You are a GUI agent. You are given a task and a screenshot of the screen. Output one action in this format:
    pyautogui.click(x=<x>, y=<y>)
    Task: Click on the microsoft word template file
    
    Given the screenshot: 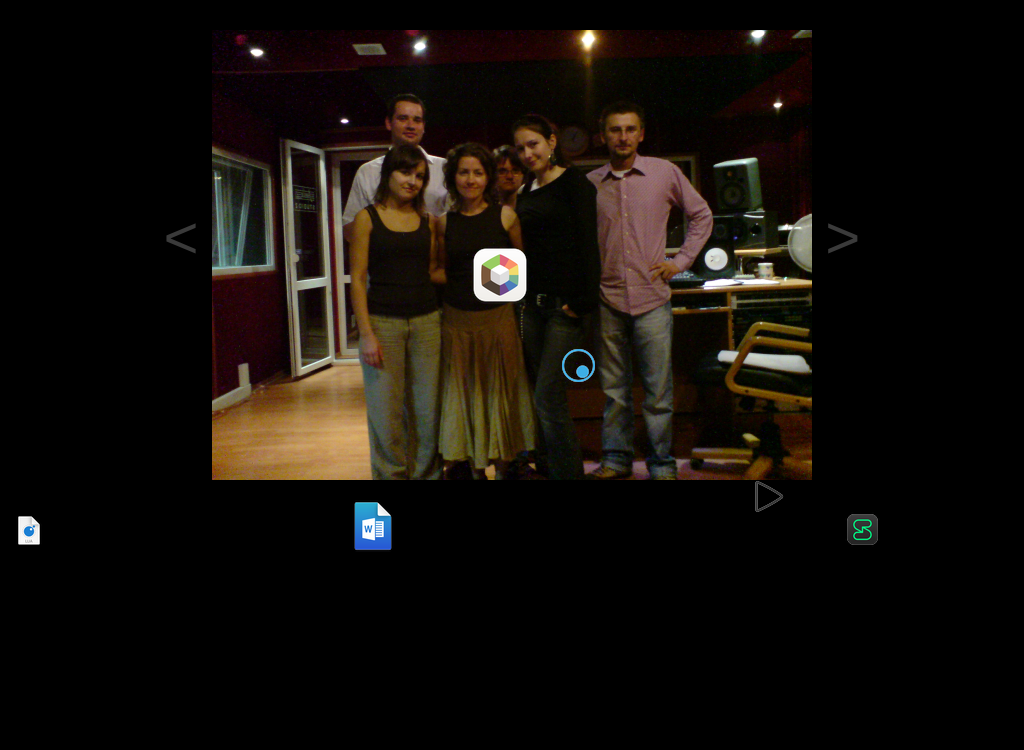 What is the action you would take?
    pyautogui.click(x=373, y=526)
    